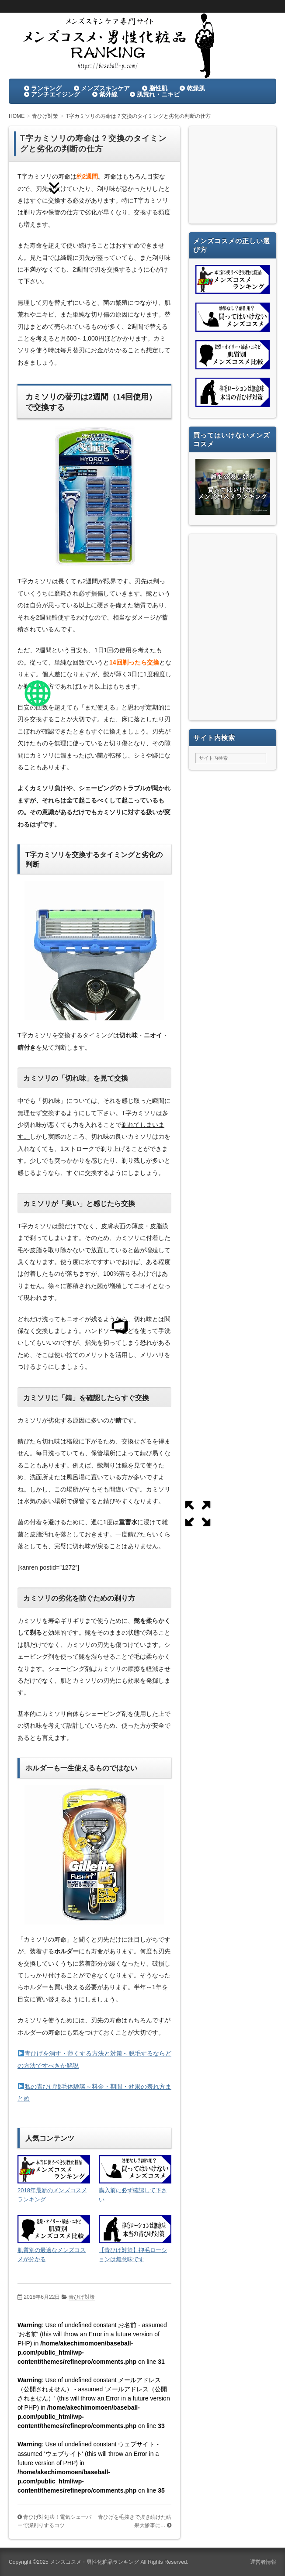  I want to click on switch to global or worldwide view, so click(38, 693).